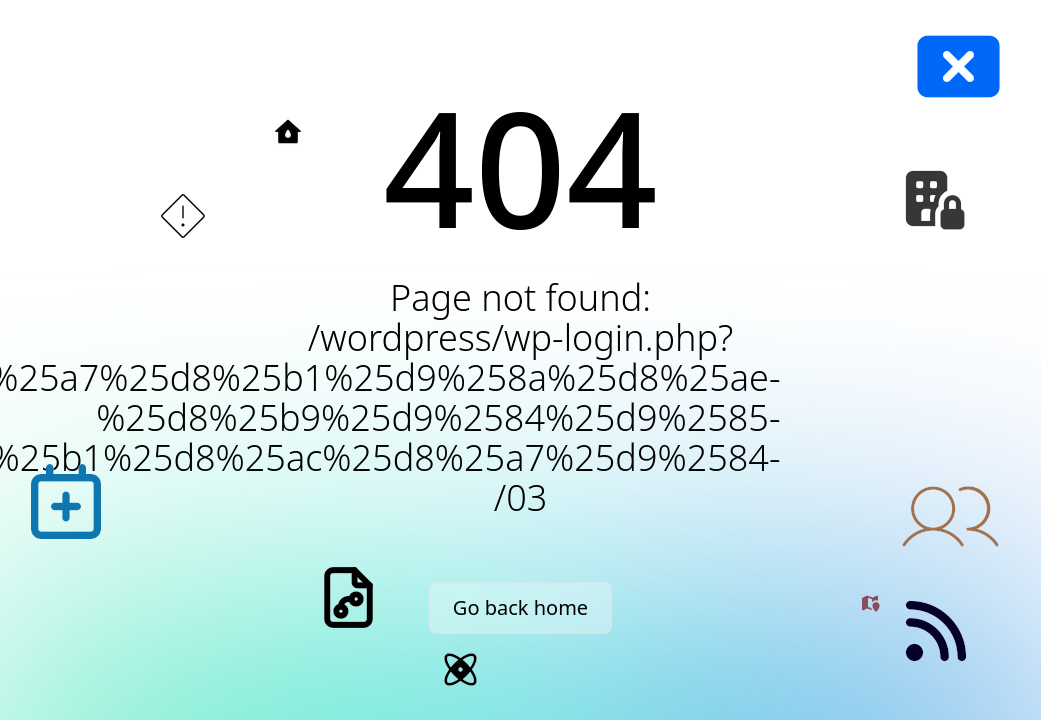 This screenshot has height=720, width=1041. Describe the element at coordinates (460, 669) in the screenshot. I see `access science or chemistry tools` at that location.